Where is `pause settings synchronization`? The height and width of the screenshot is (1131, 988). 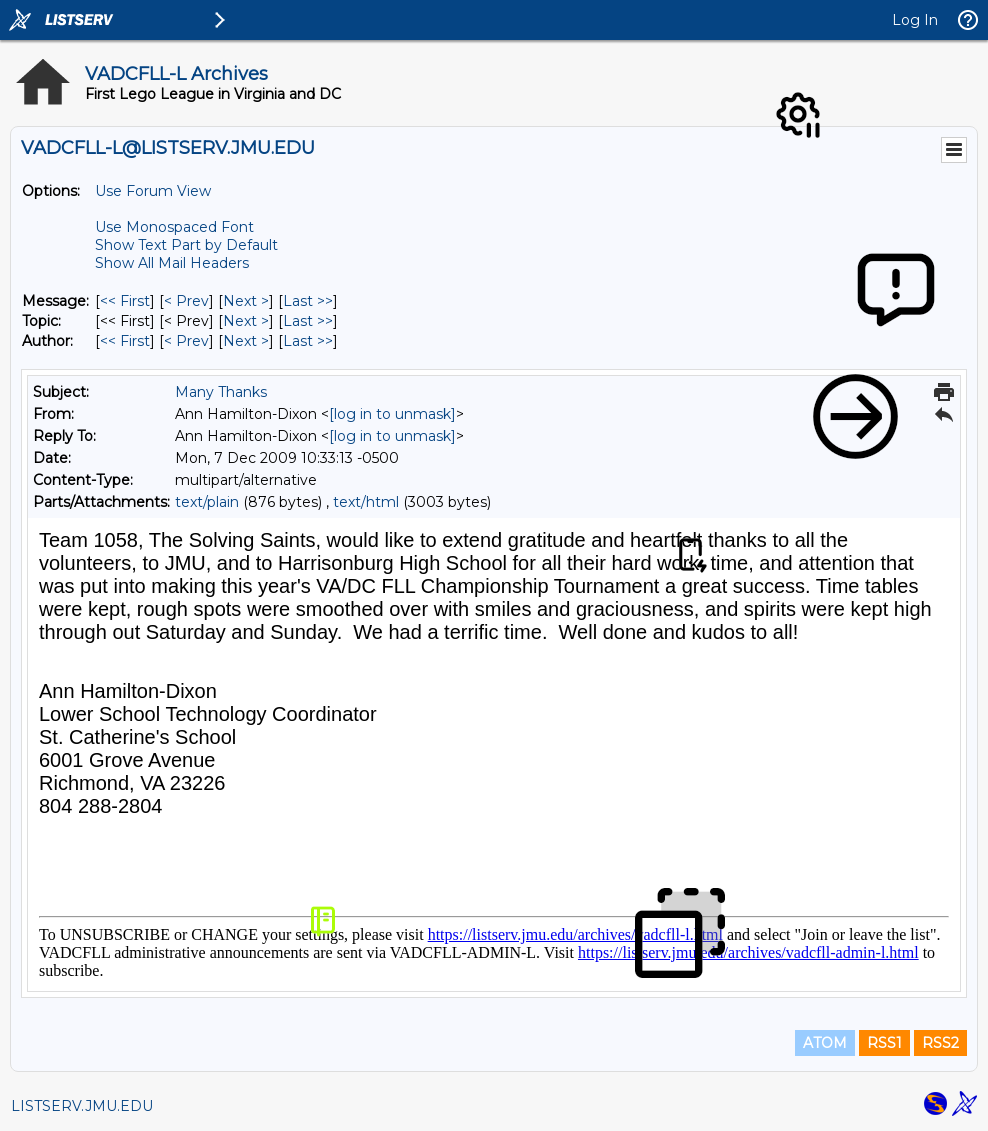
pause settings synchronization is located at coordinates (798, 114).